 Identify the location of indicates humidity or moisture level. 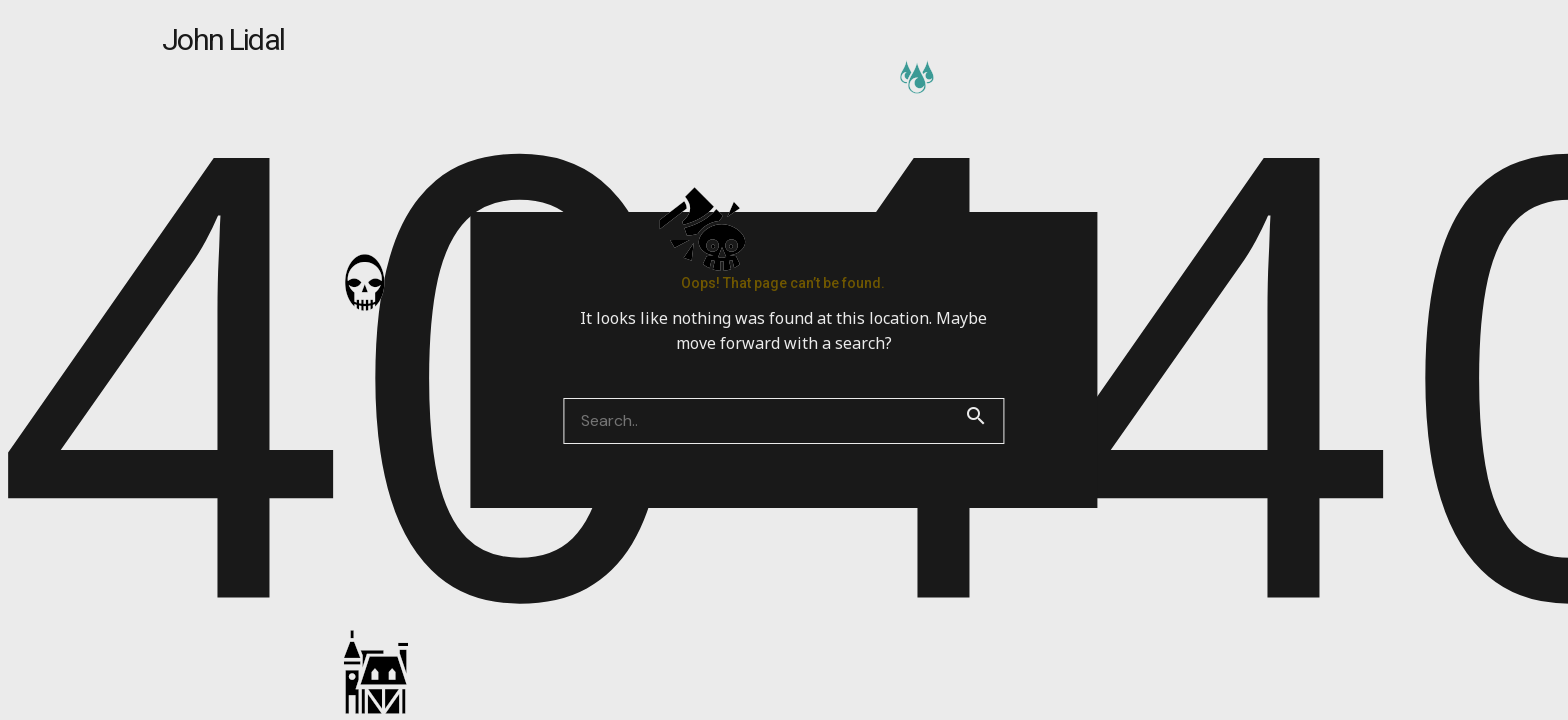
(917, 77).